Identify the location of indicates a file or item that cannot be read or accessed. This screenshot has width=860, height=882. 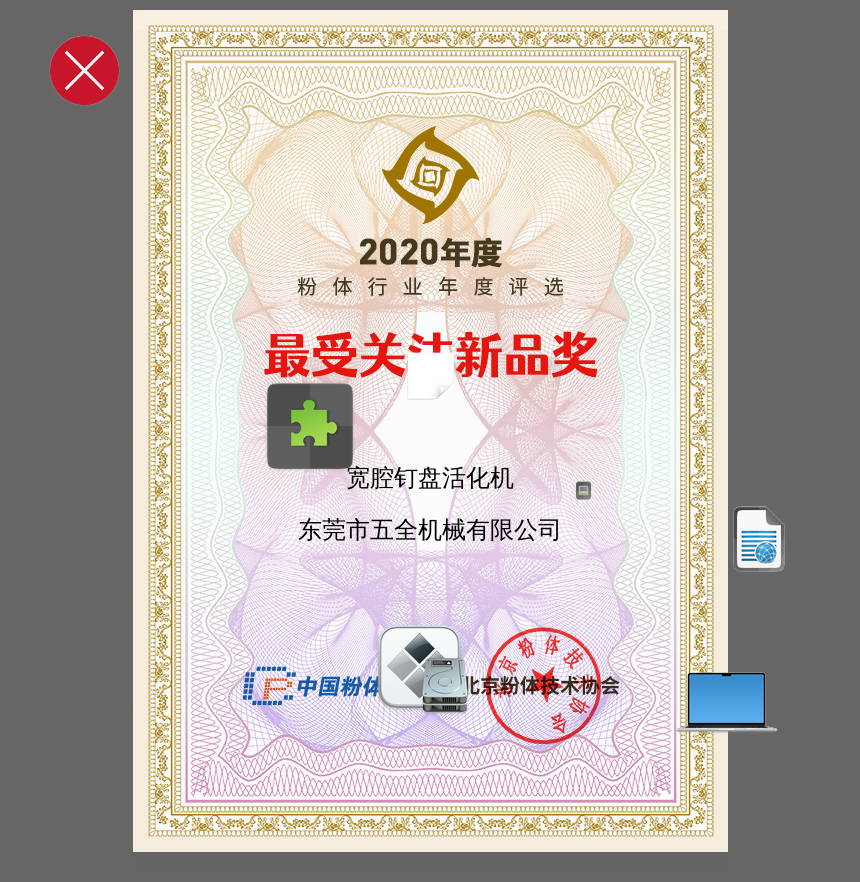
(84, 70).